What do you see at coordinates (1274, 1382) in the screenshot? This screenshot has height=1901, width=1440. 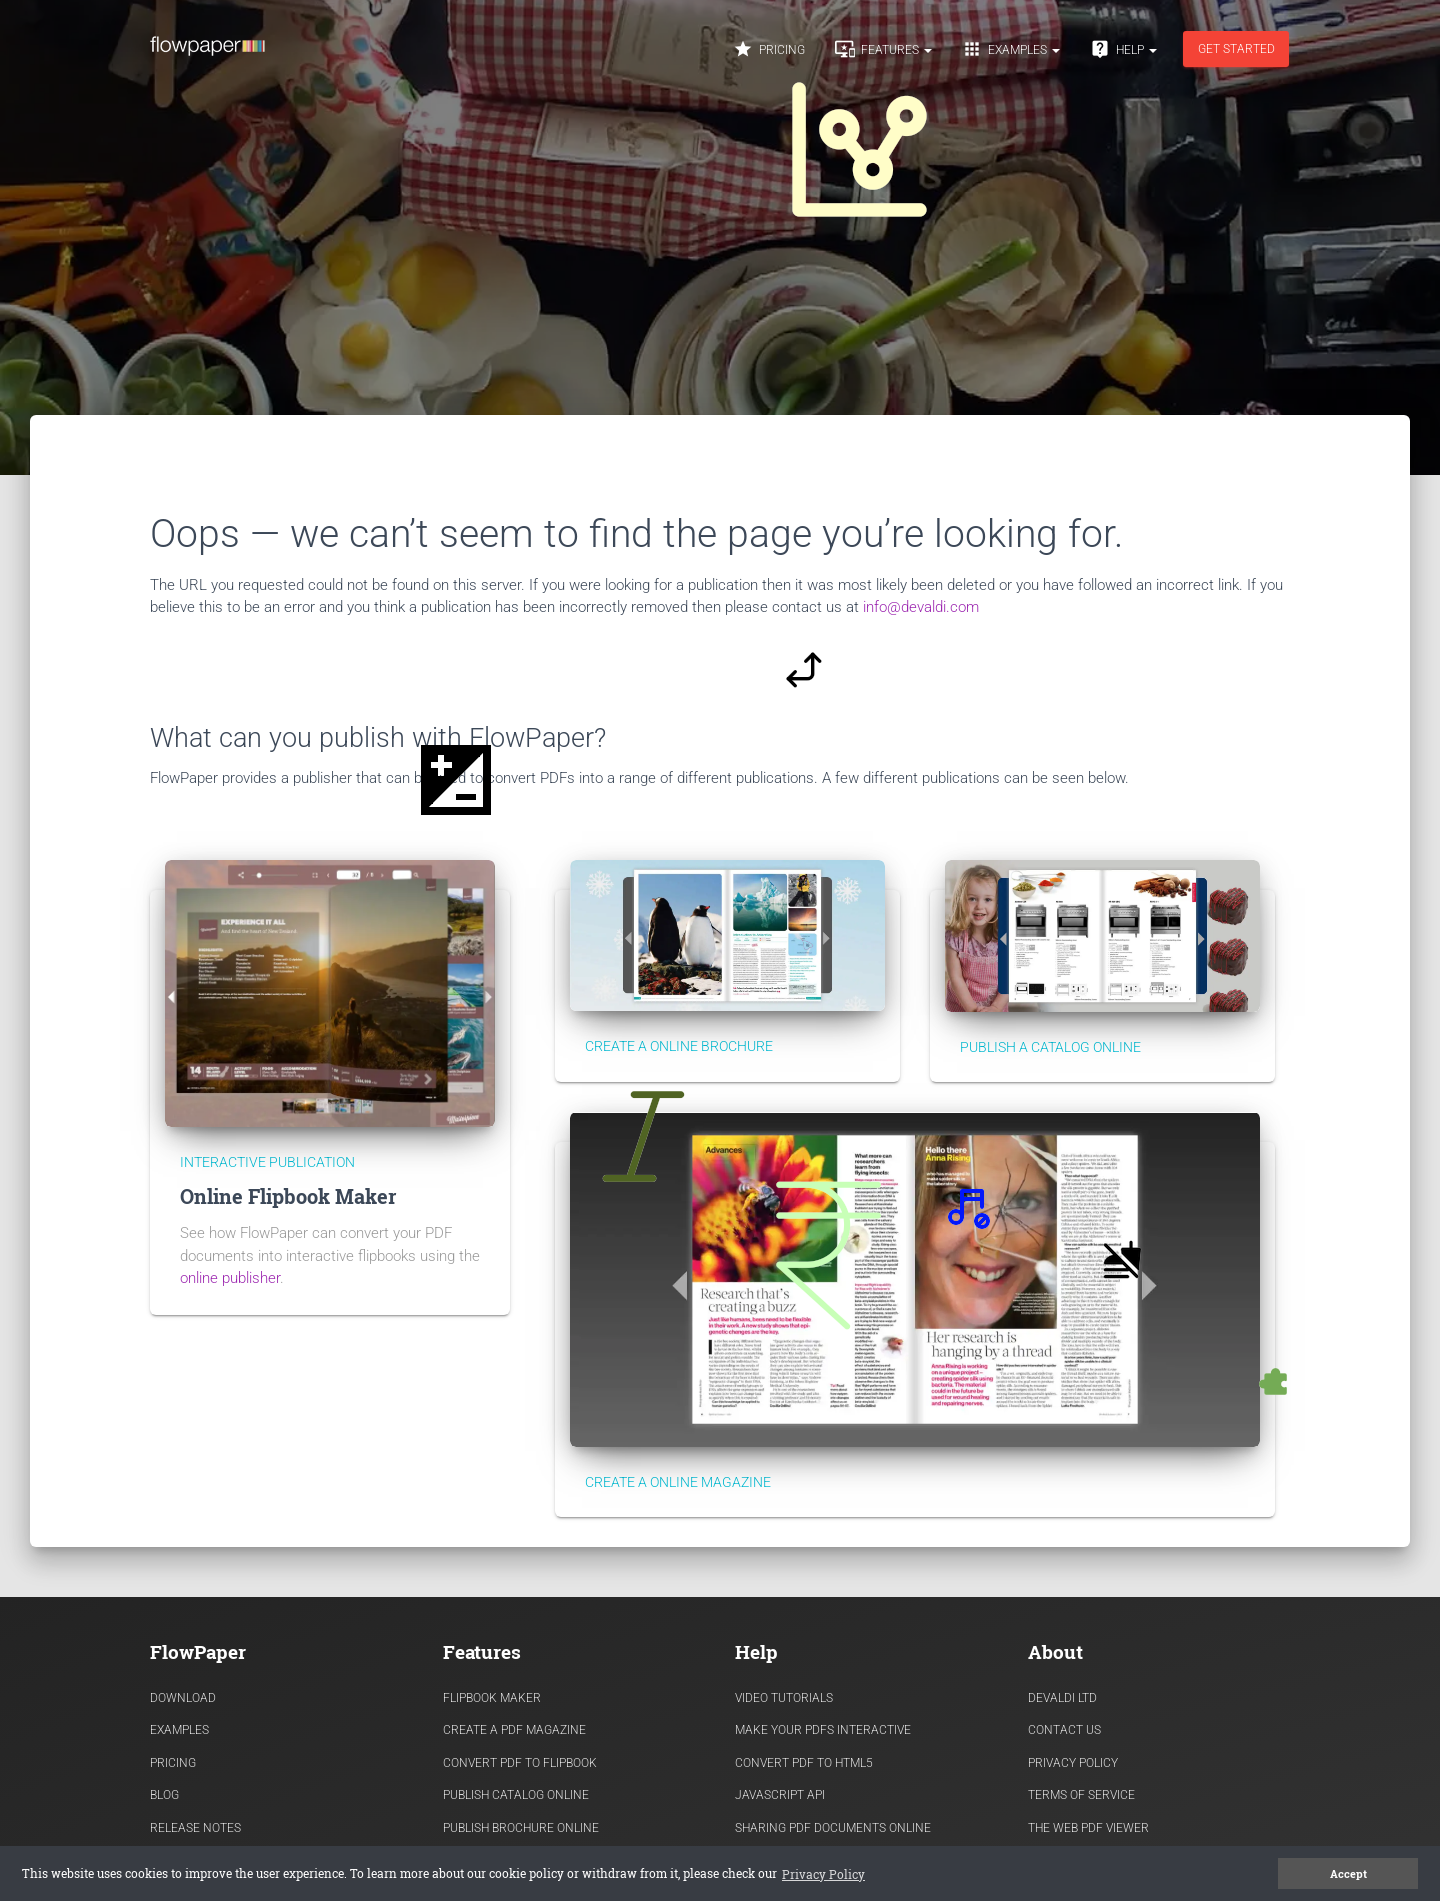 I see `access plugins or extensions` at bounding box center [1274, 1382].